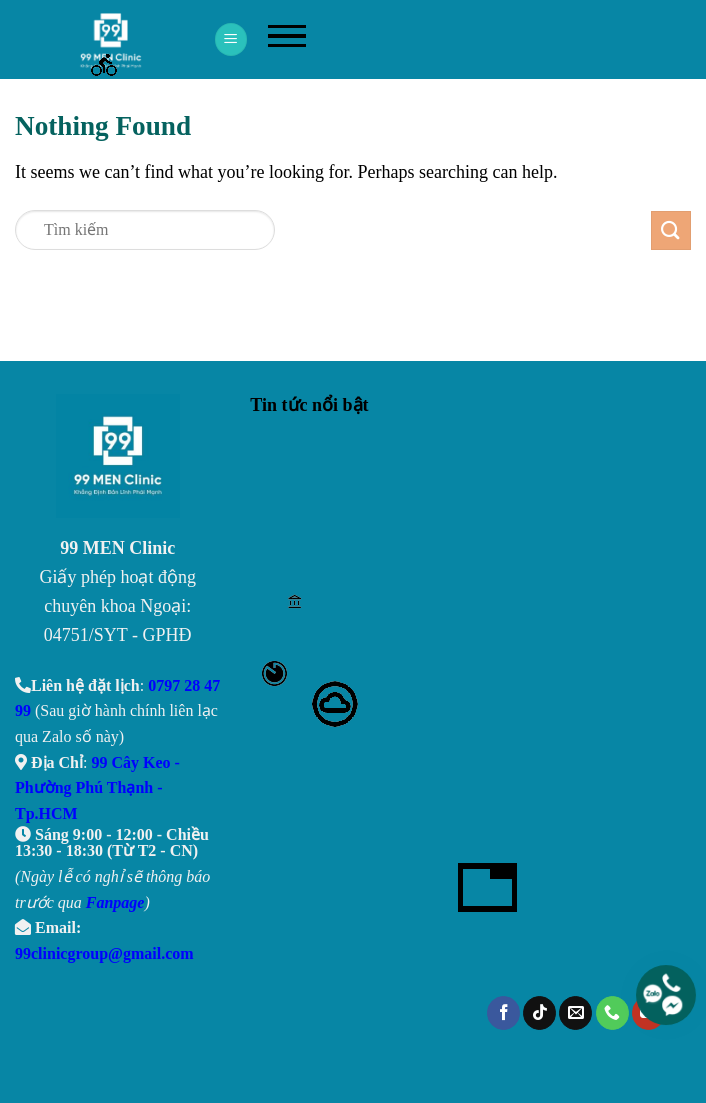 The height and width of the screenshot is (1103, 706). I want to click on set or view a countdown timer, so click(274, 673).